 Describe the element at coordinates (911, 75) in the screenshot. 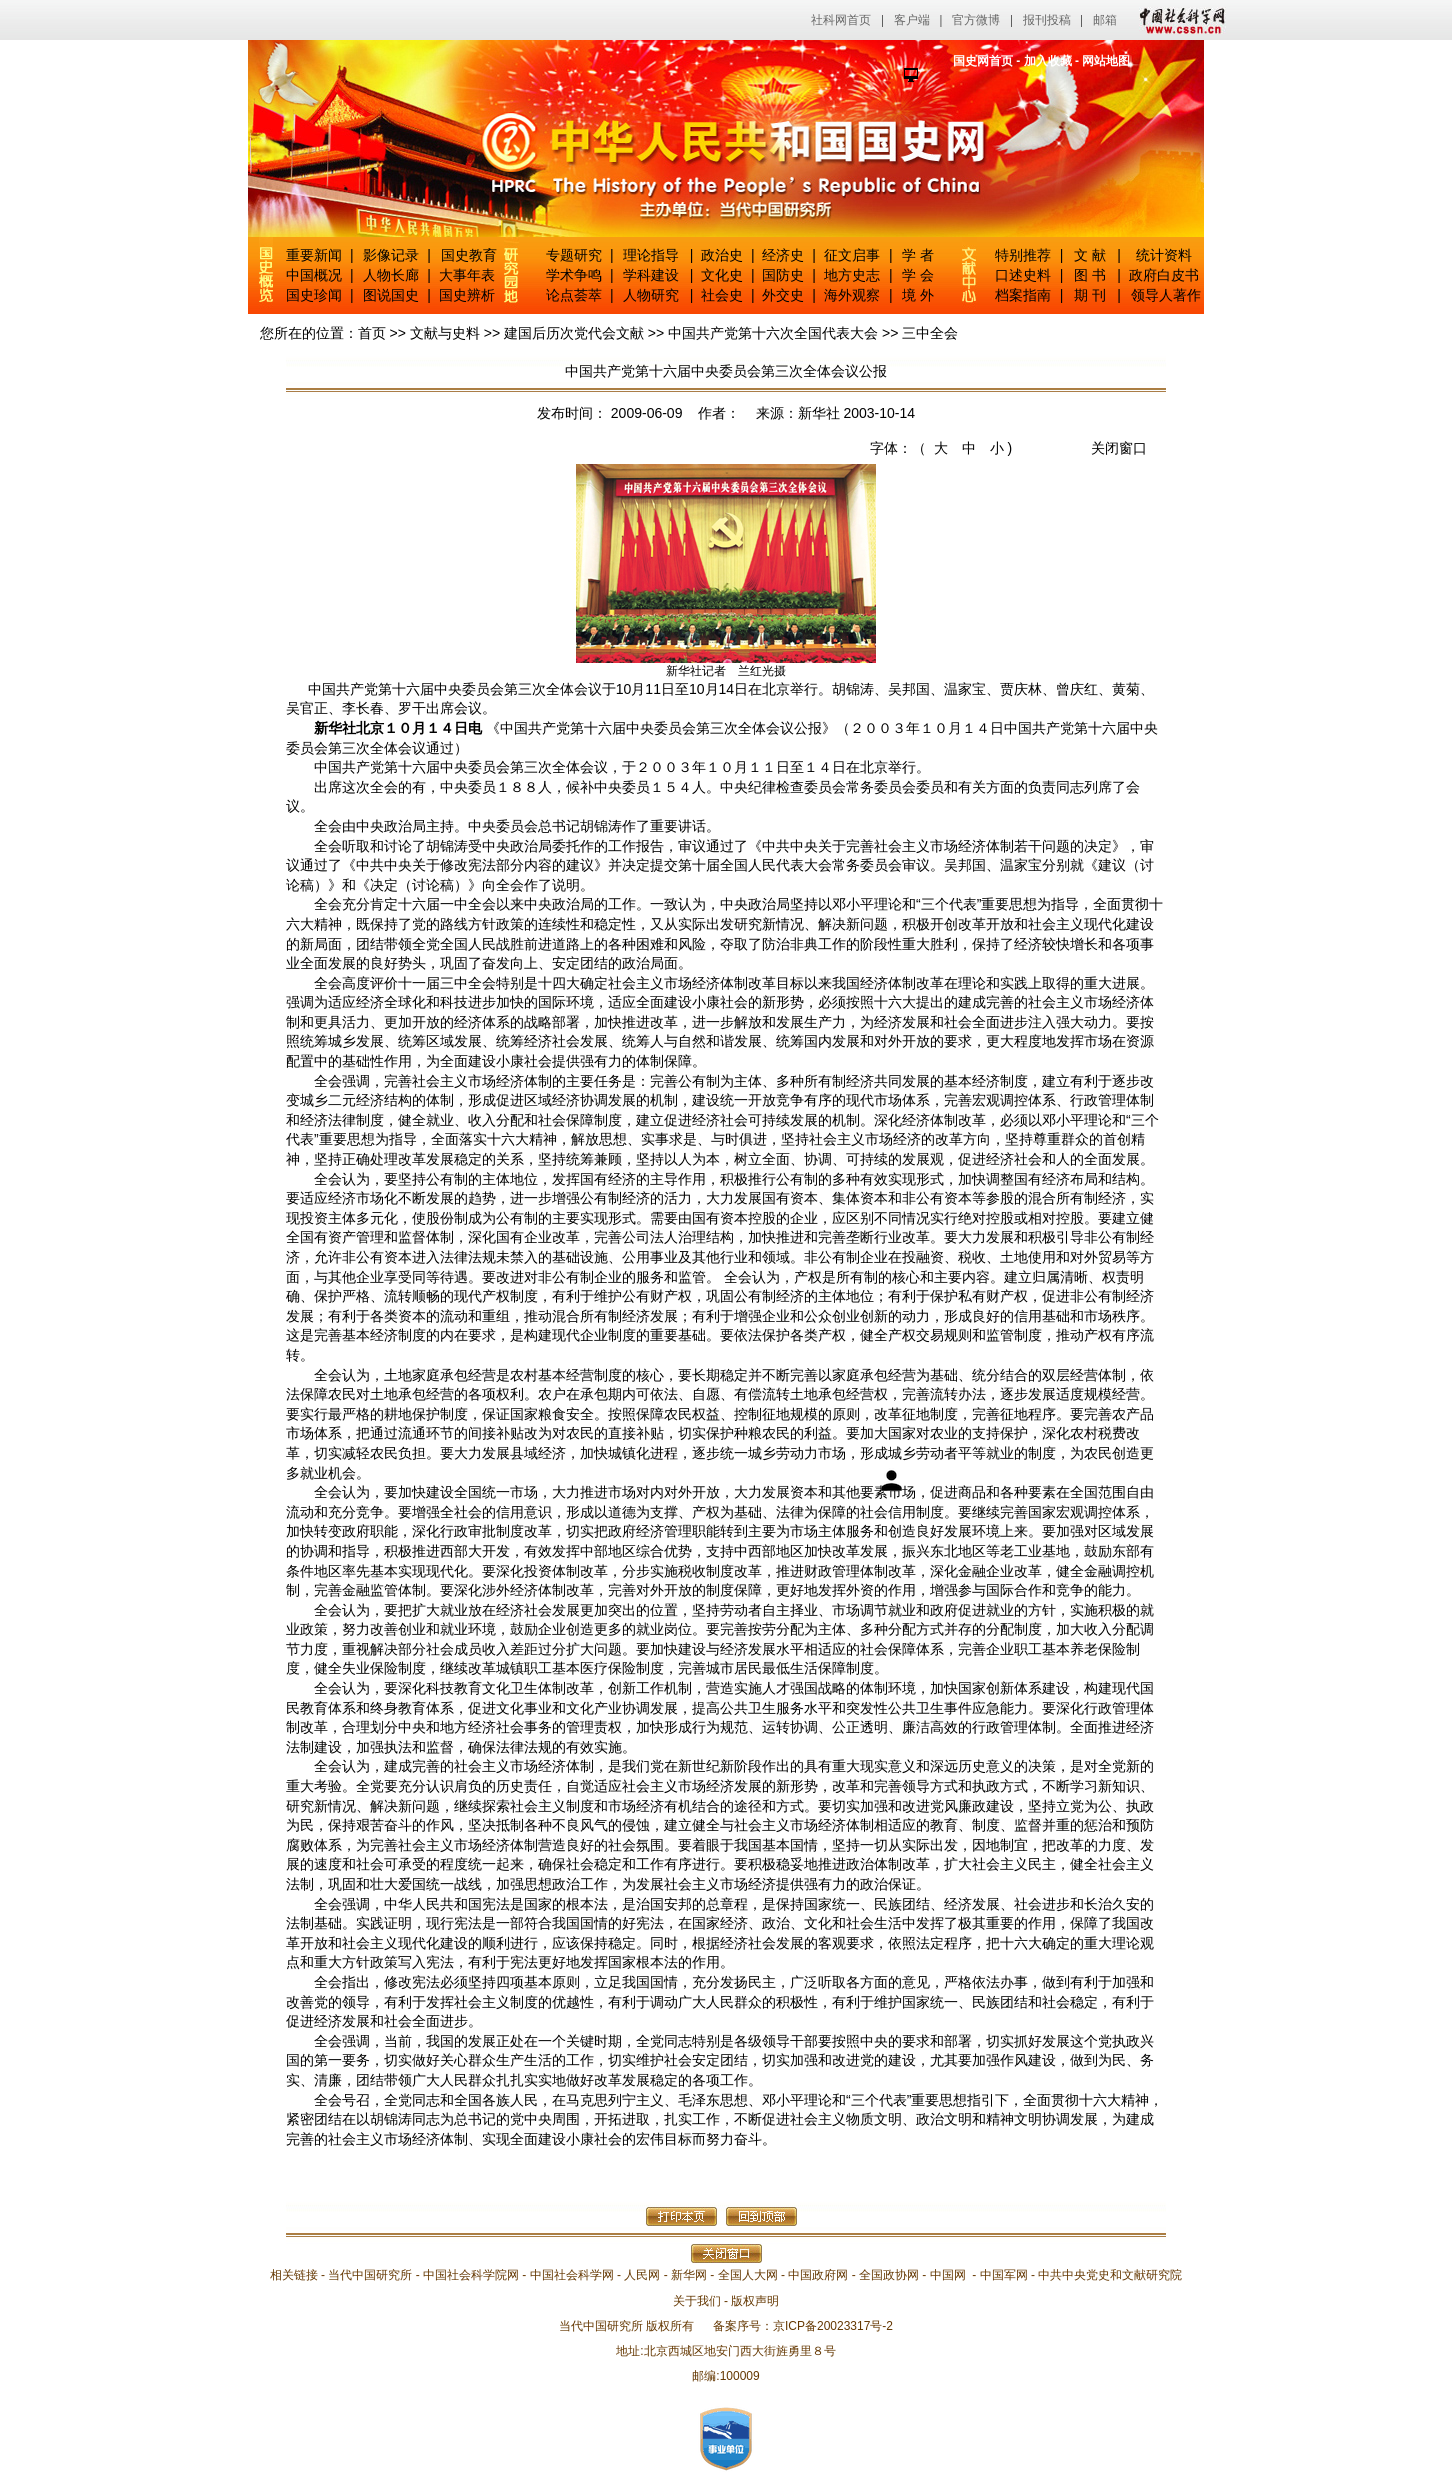

I see `access desktop or computer settings` at that location.